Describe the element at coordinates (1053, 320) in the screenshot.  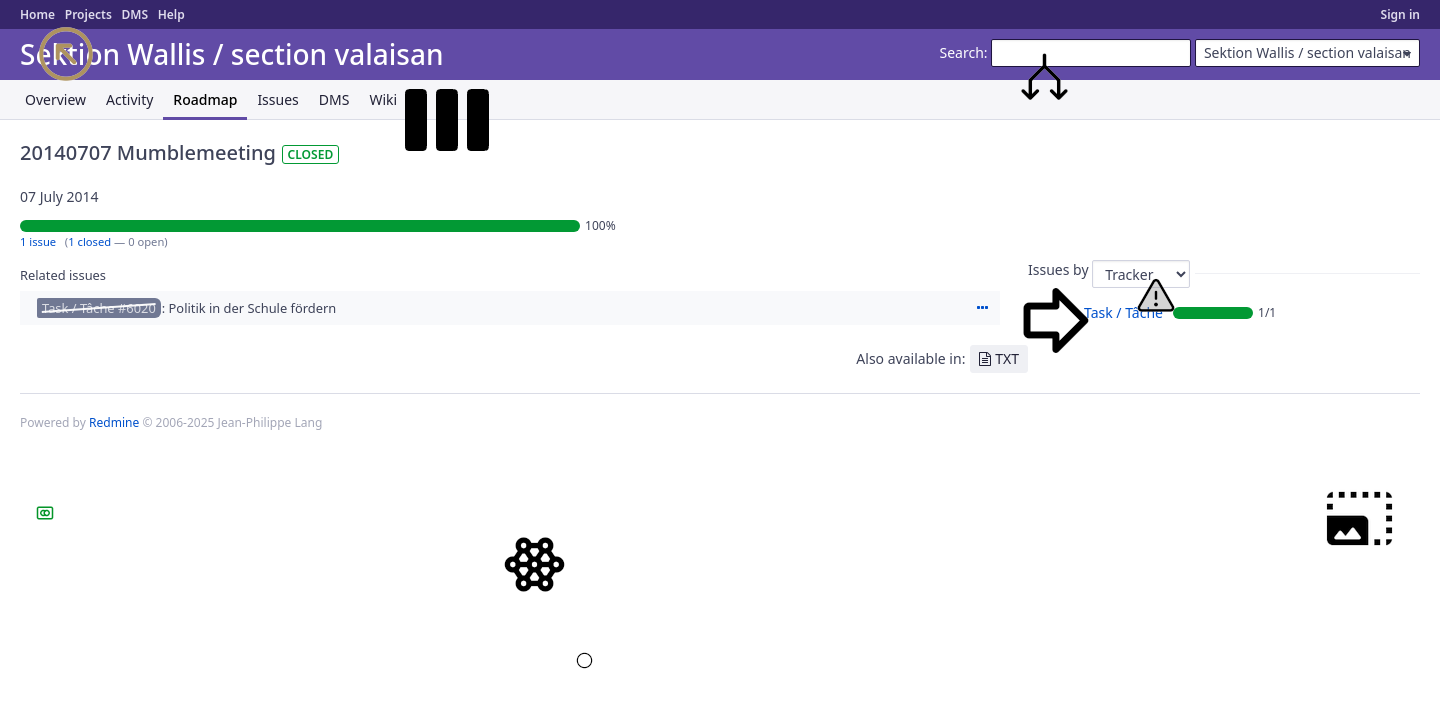
I see `go forward or proceed to the next step` at that location.